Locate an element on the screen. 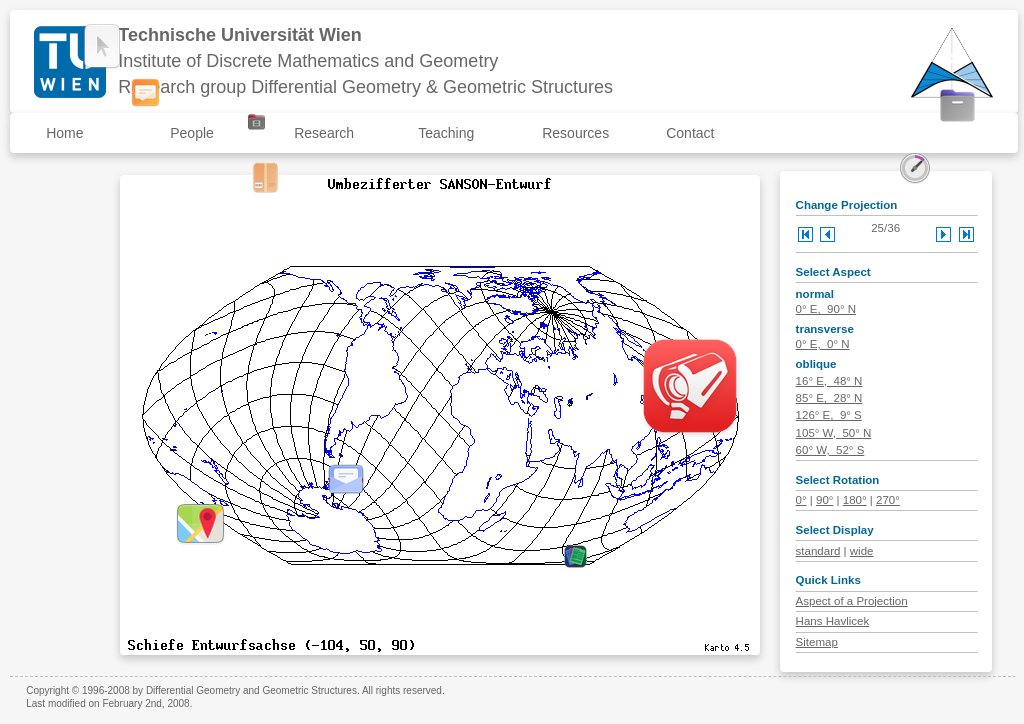 The height and width of the screenshot is (724, 1024). open messaging or chat application is located at coordinates (145, 92).